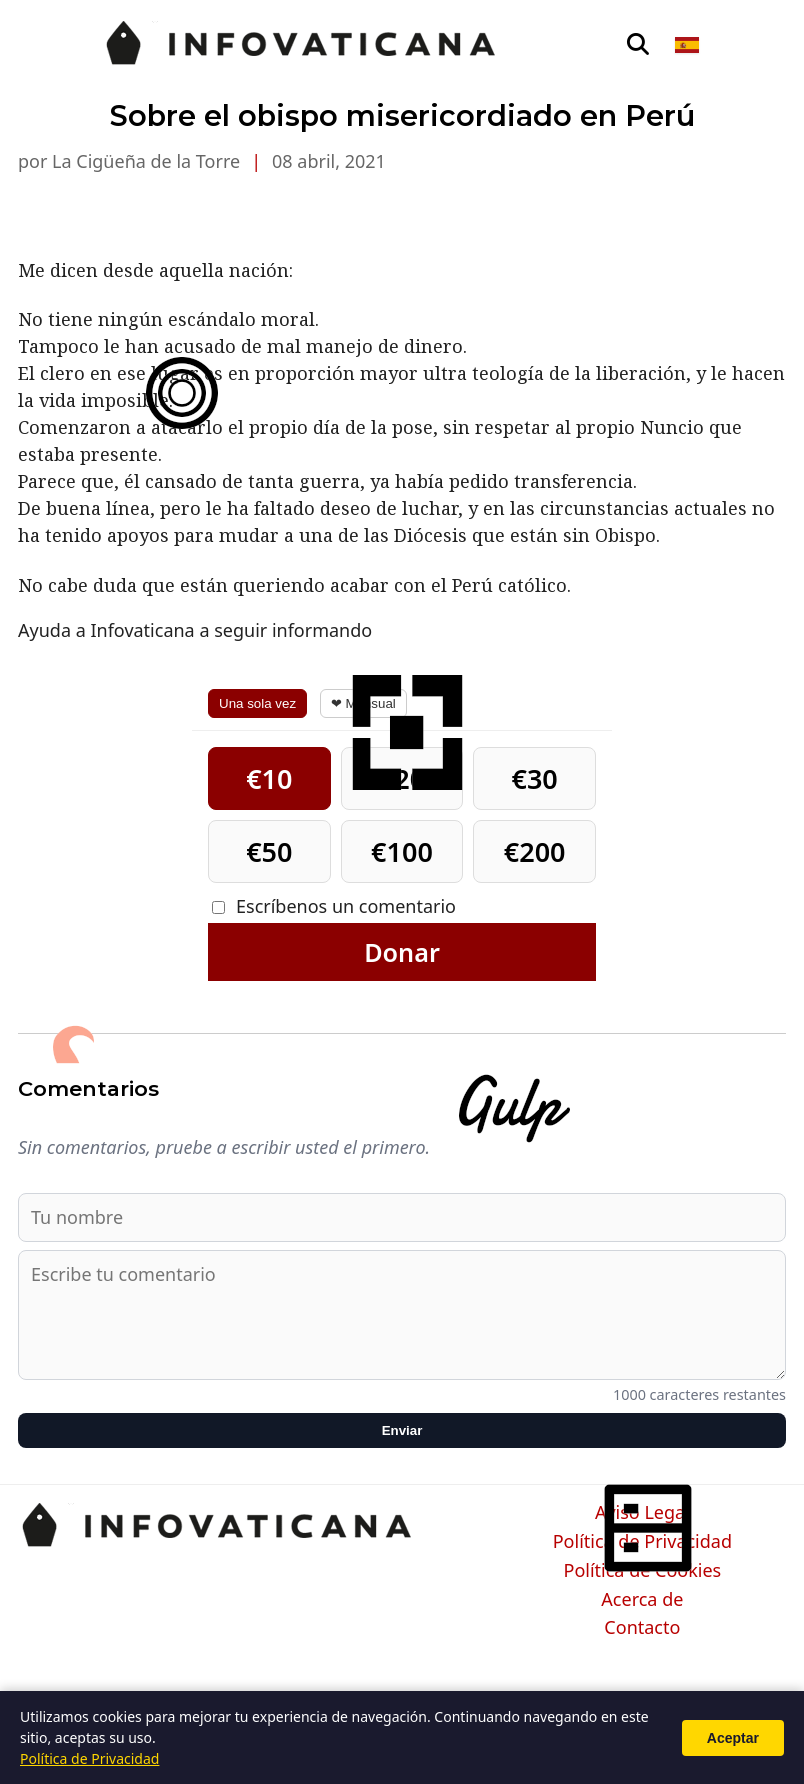  What do you see at coordinates (182, 393) in the screenshot?
I see `open zen browser` at bounding box center [182, 393].